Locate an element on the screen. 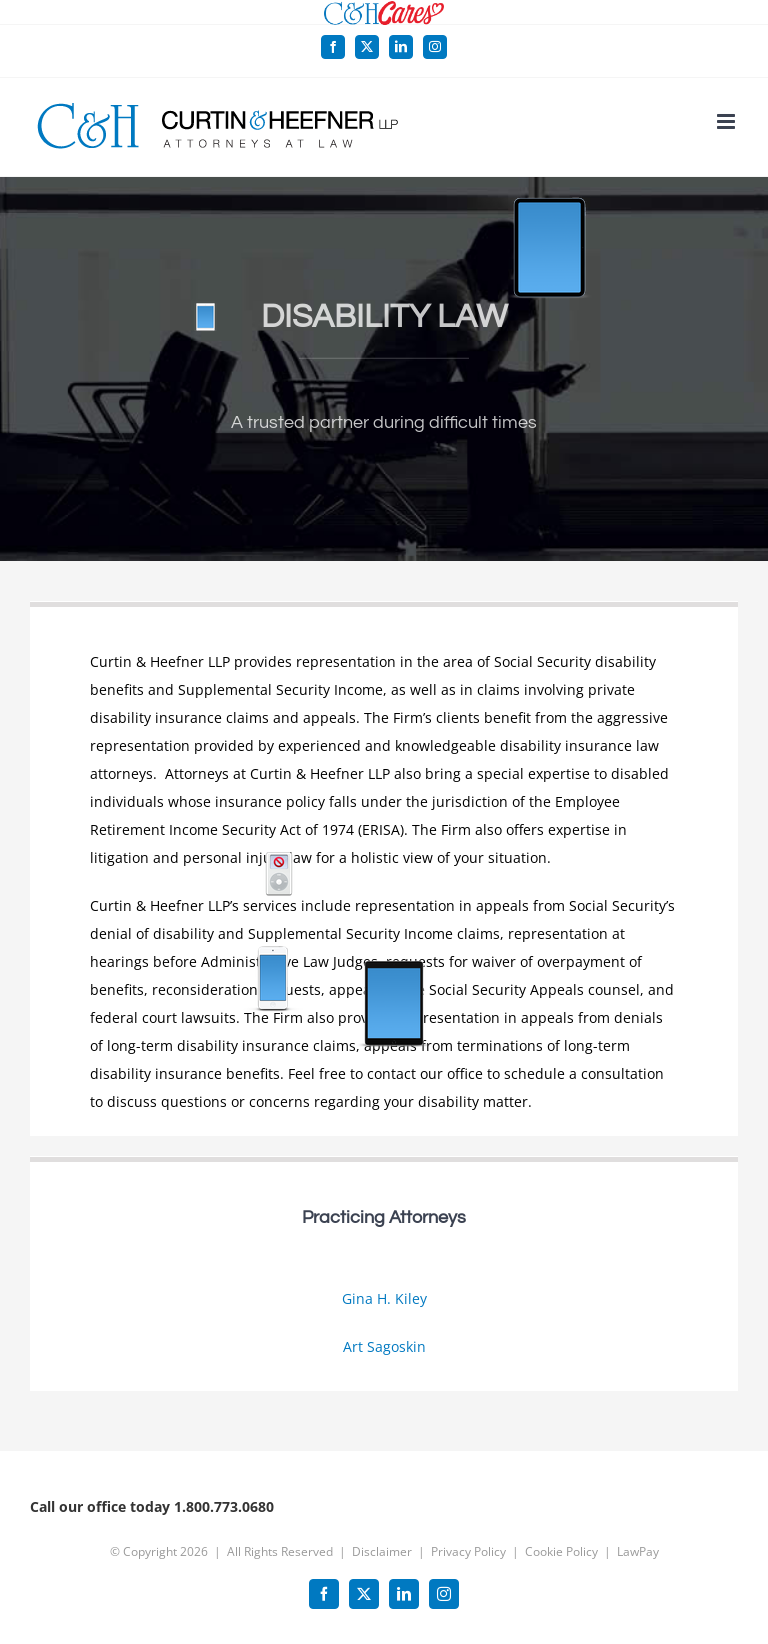 The height and width of the screenshot is (1644, 768). iPod Touch device connected is located at coordinates (273, 979).